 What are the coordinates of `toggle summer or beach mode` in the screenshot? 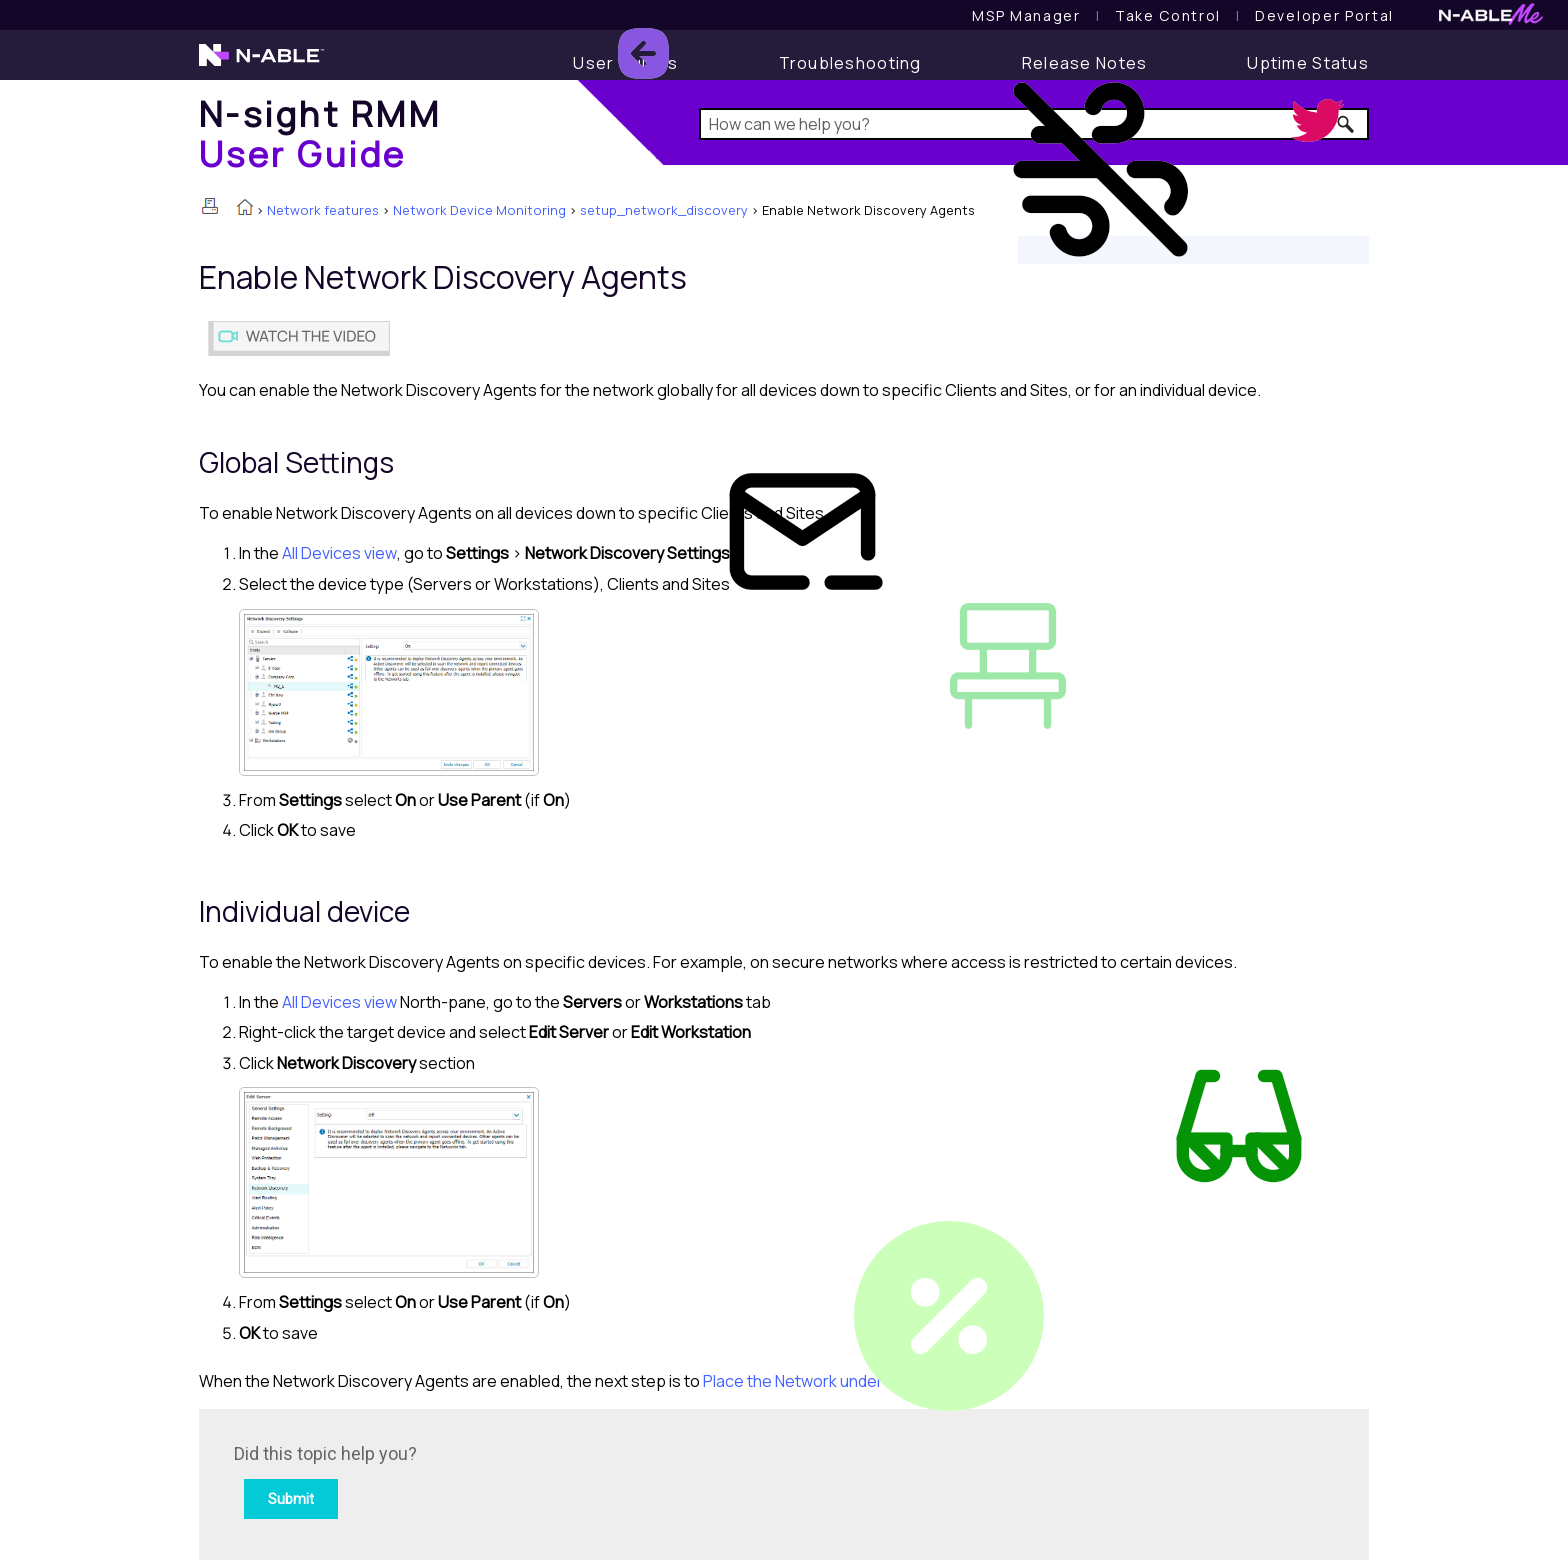 It's located at (1239, 1126).